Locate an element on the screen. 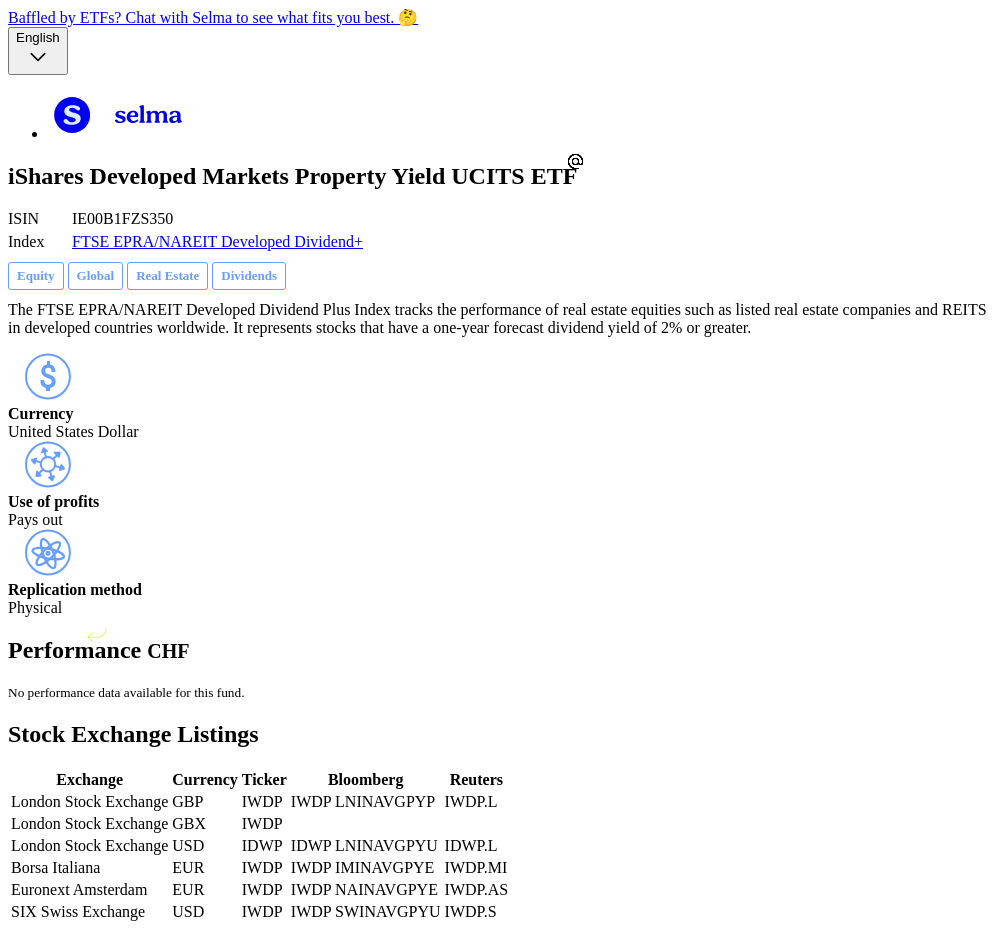 This screenshot has width=1003, height=932. enter or view email address is located at coordinates (575, 161).